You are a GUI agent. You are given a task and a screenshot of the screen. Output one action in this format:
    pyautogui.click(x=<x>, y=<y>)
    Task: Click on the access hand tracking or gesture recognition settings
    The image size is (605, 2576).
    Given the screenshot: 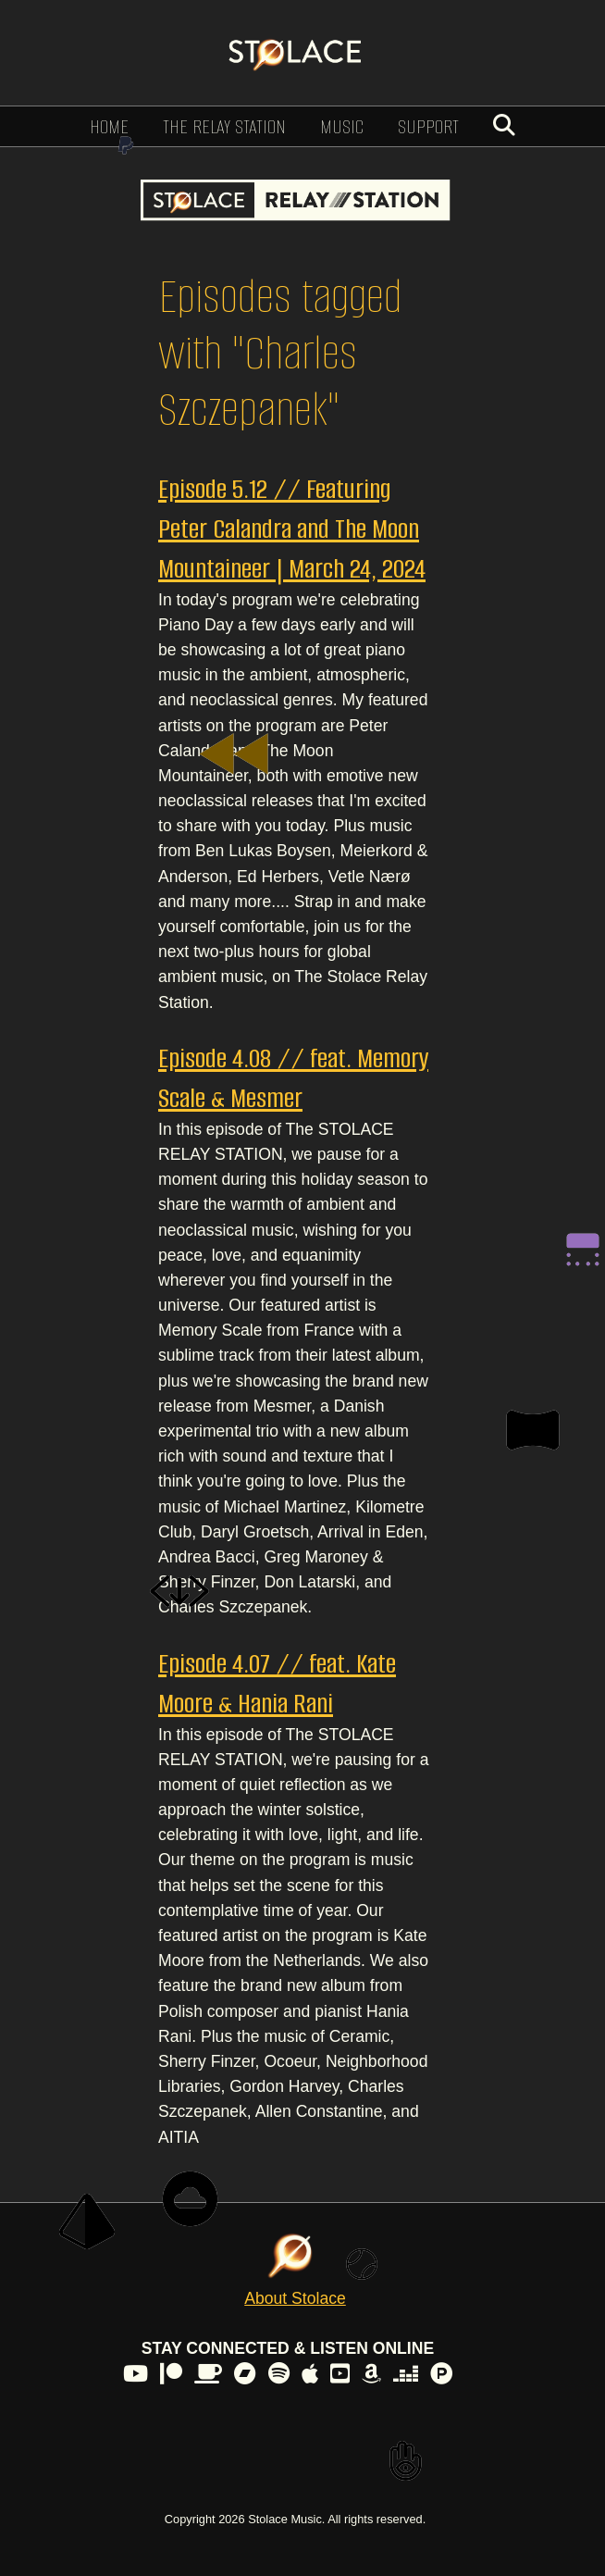 What is the action you would take?
    pyautogui.click(x=405, y=2460)
    